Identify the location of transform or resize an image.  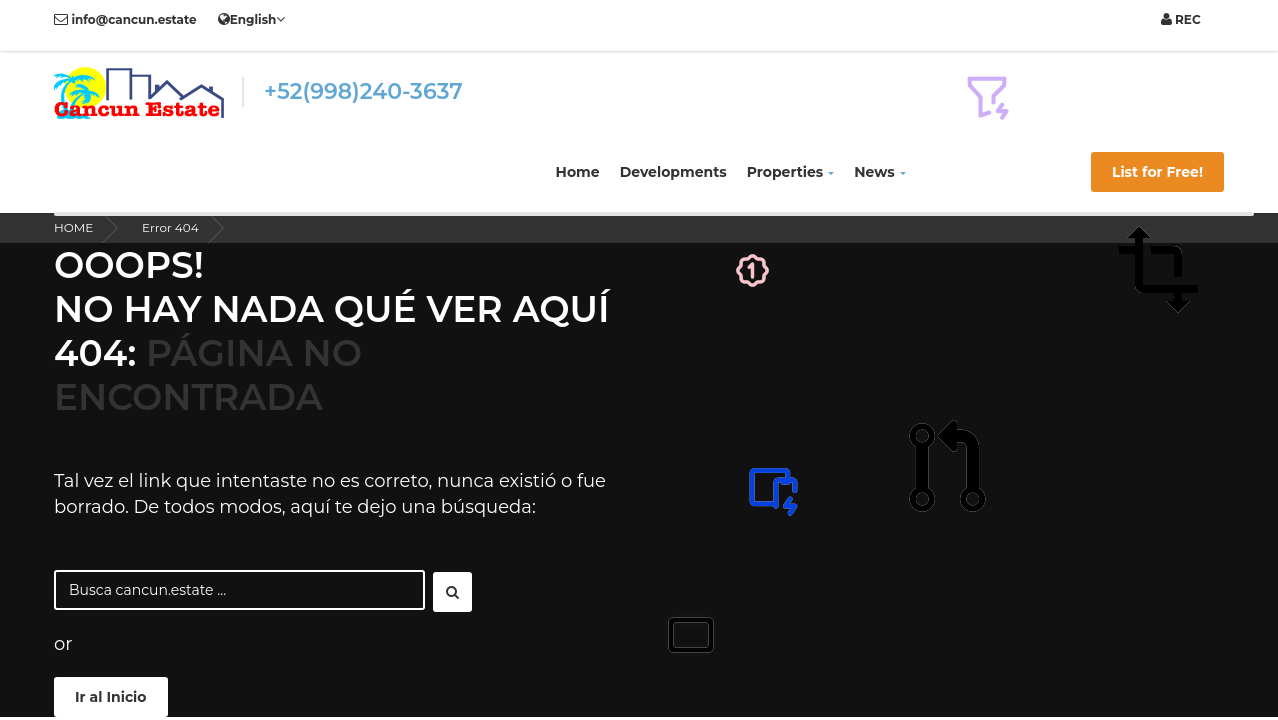
(1158, 269).